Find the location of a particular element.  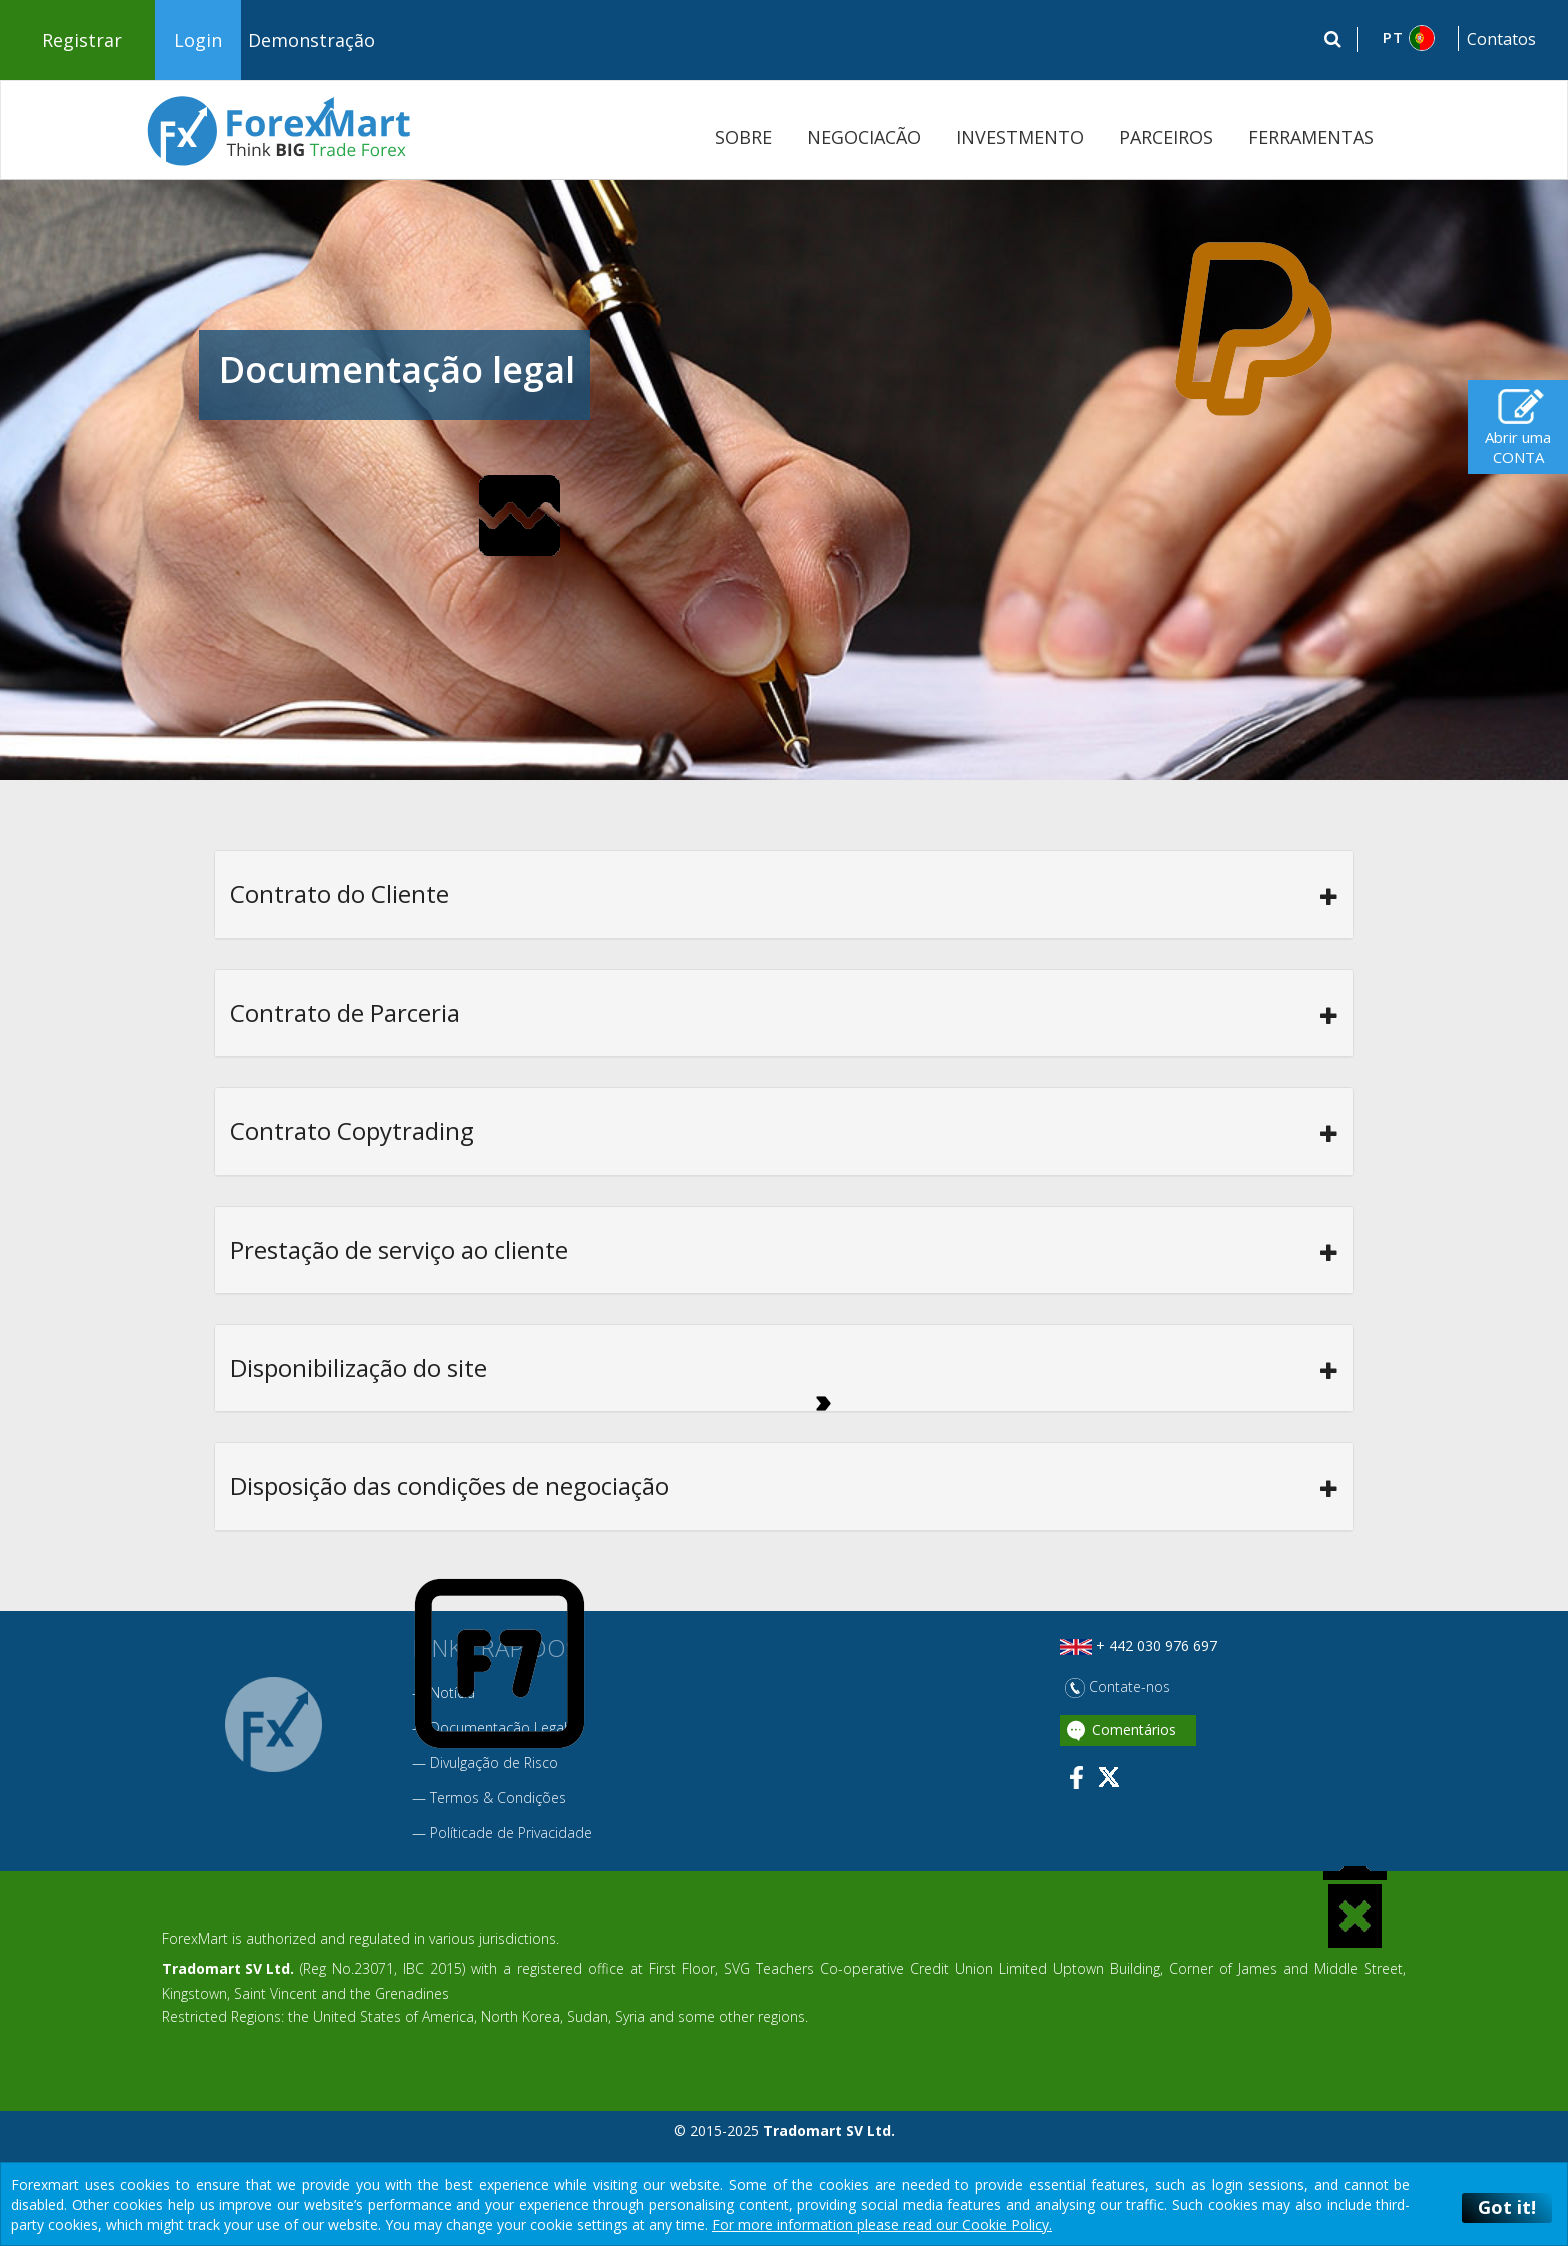

permanently delete item is located at coordinates (1355, 1907).